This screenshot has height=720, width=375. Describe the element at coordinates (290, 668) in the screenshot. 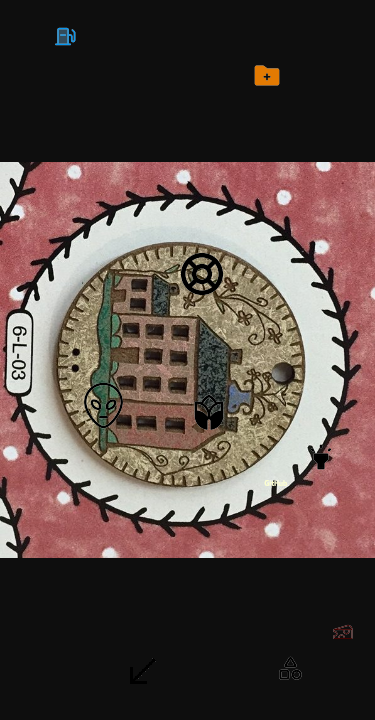

I see `access shape tools or drawing options` at that location.